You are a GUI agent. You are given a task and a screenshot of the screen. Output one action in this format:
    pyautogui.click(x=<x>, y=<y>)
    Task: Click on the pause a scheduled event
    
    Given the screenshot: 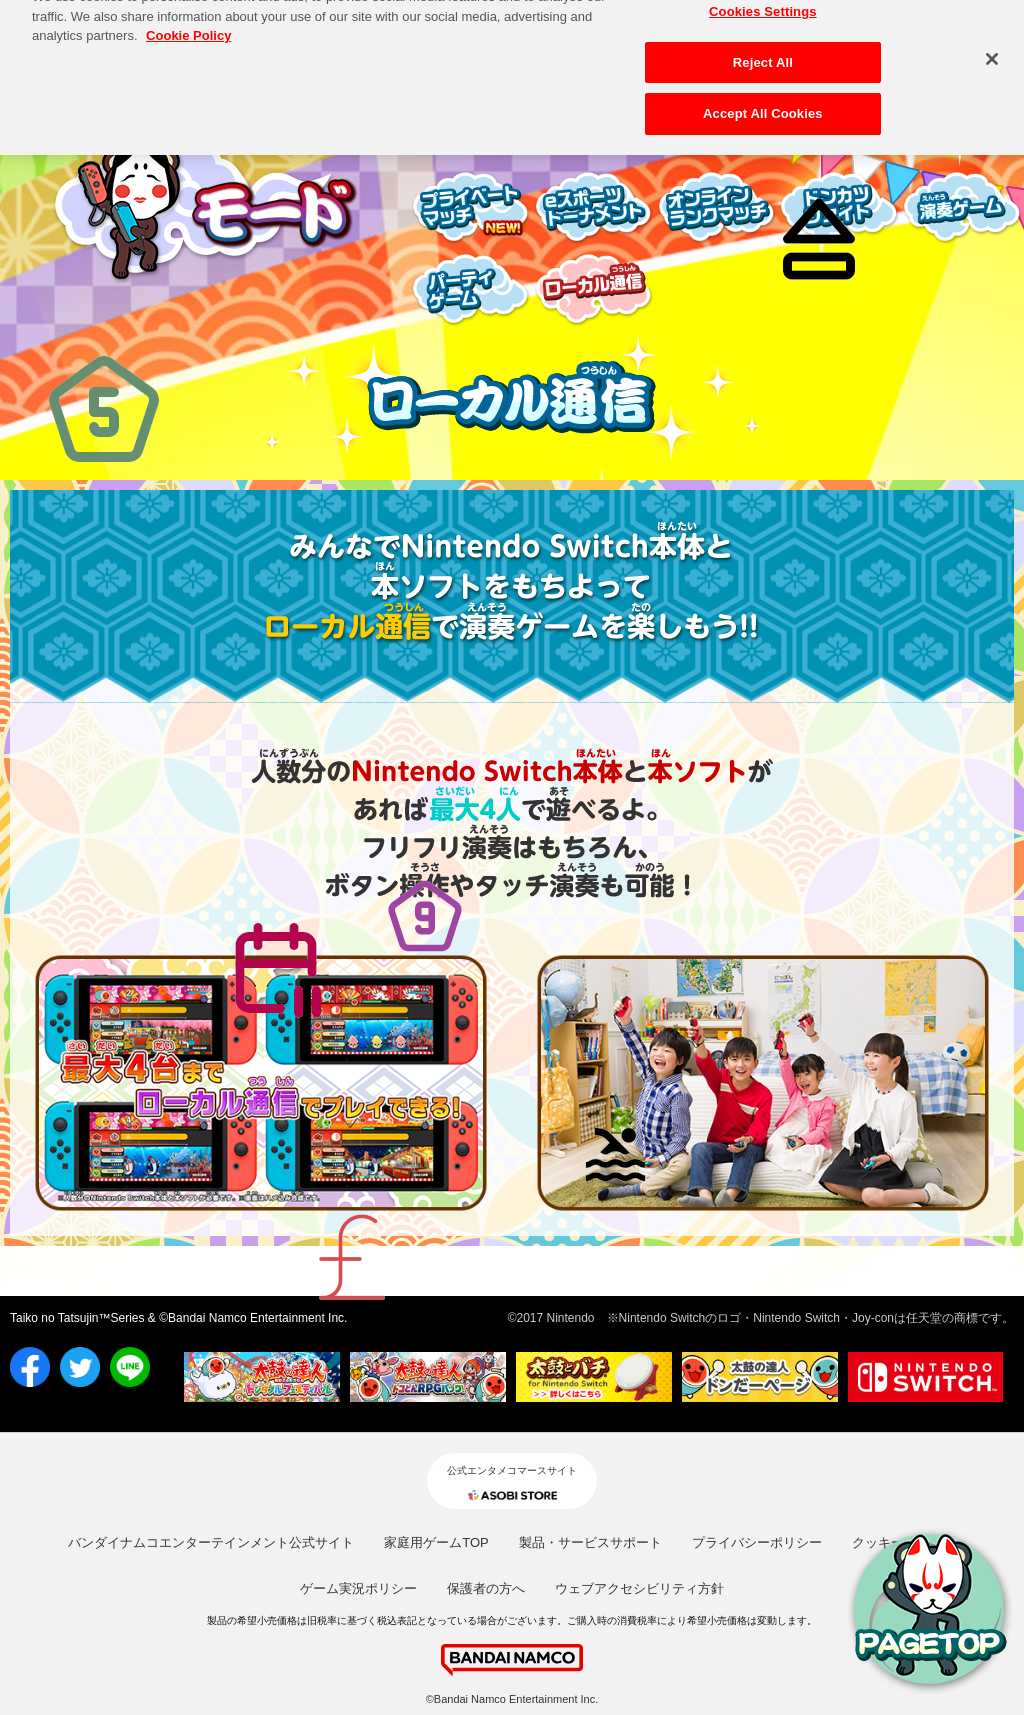 What is the action you would take?
    pyautogui.click(x=276, y=968)
    